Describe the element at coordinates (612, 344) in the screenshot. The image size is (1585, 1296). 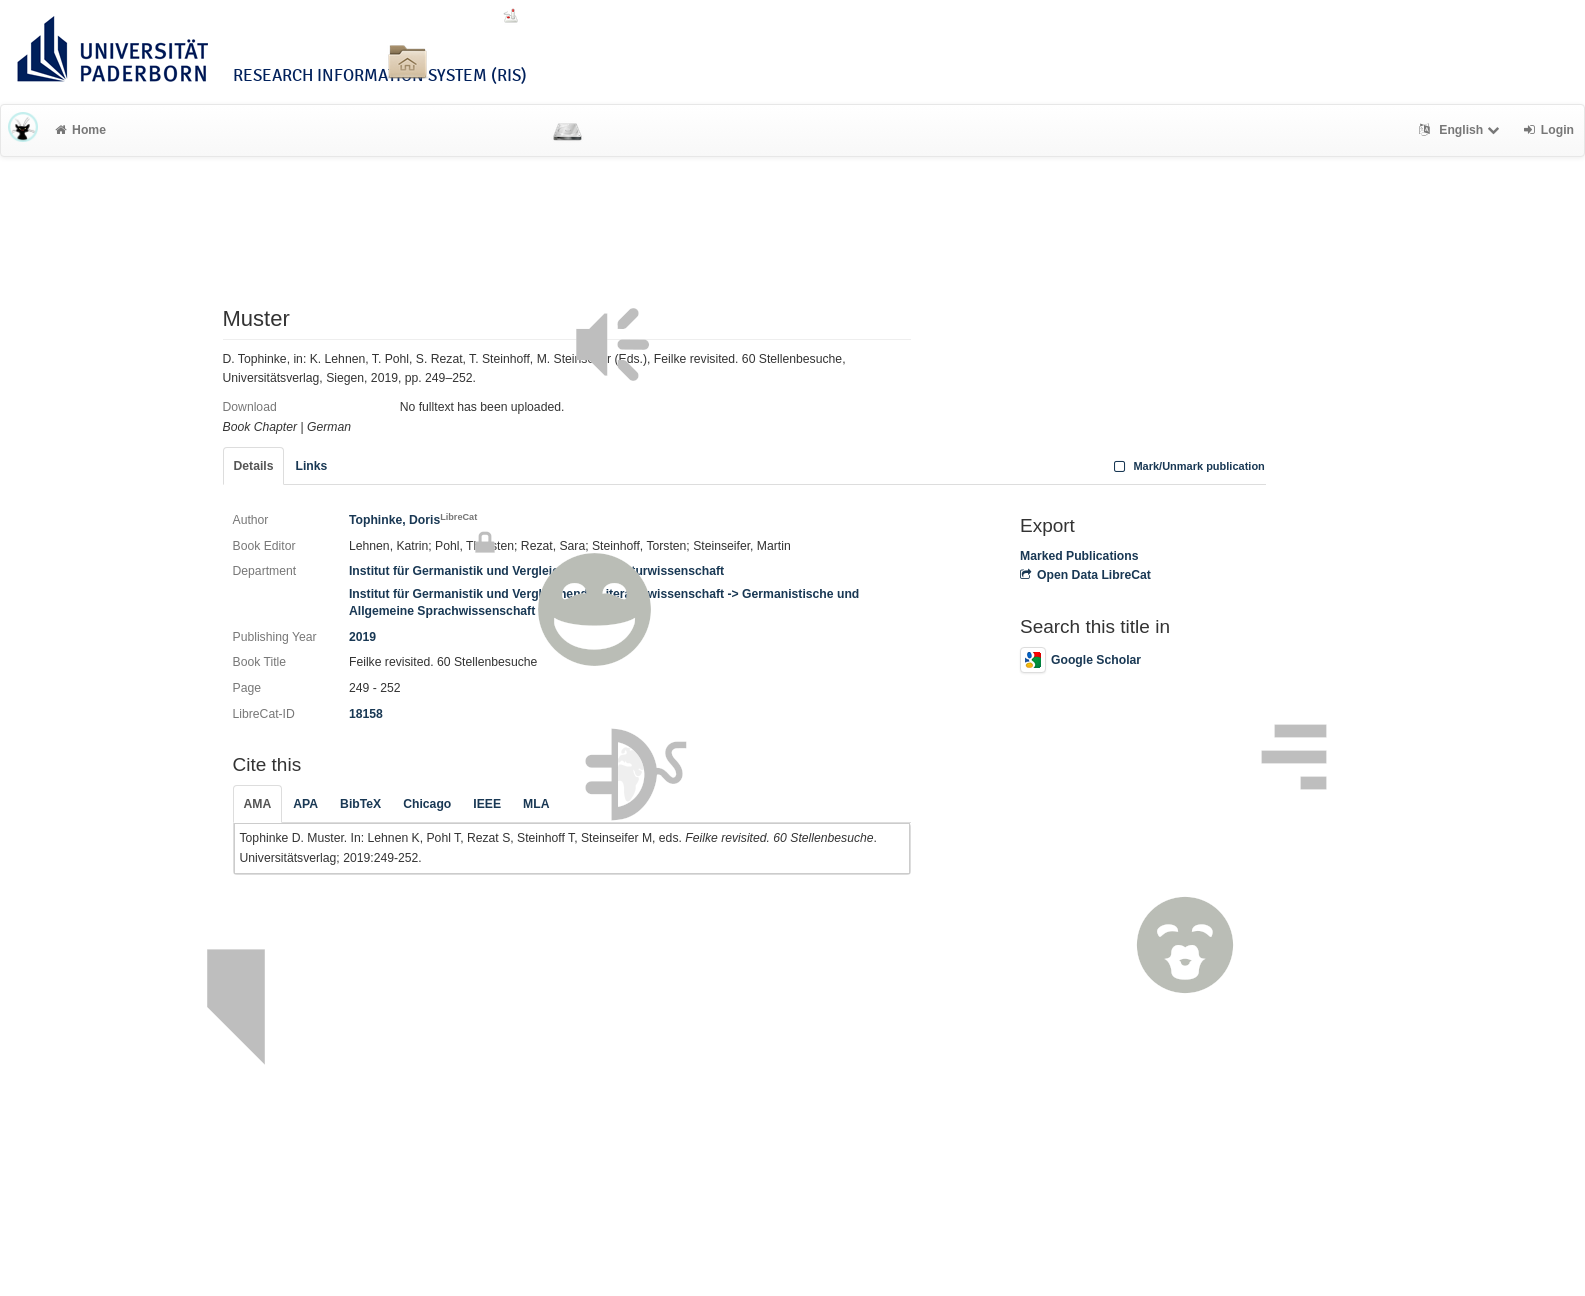
I see `audio speaker output indicator` at that location.